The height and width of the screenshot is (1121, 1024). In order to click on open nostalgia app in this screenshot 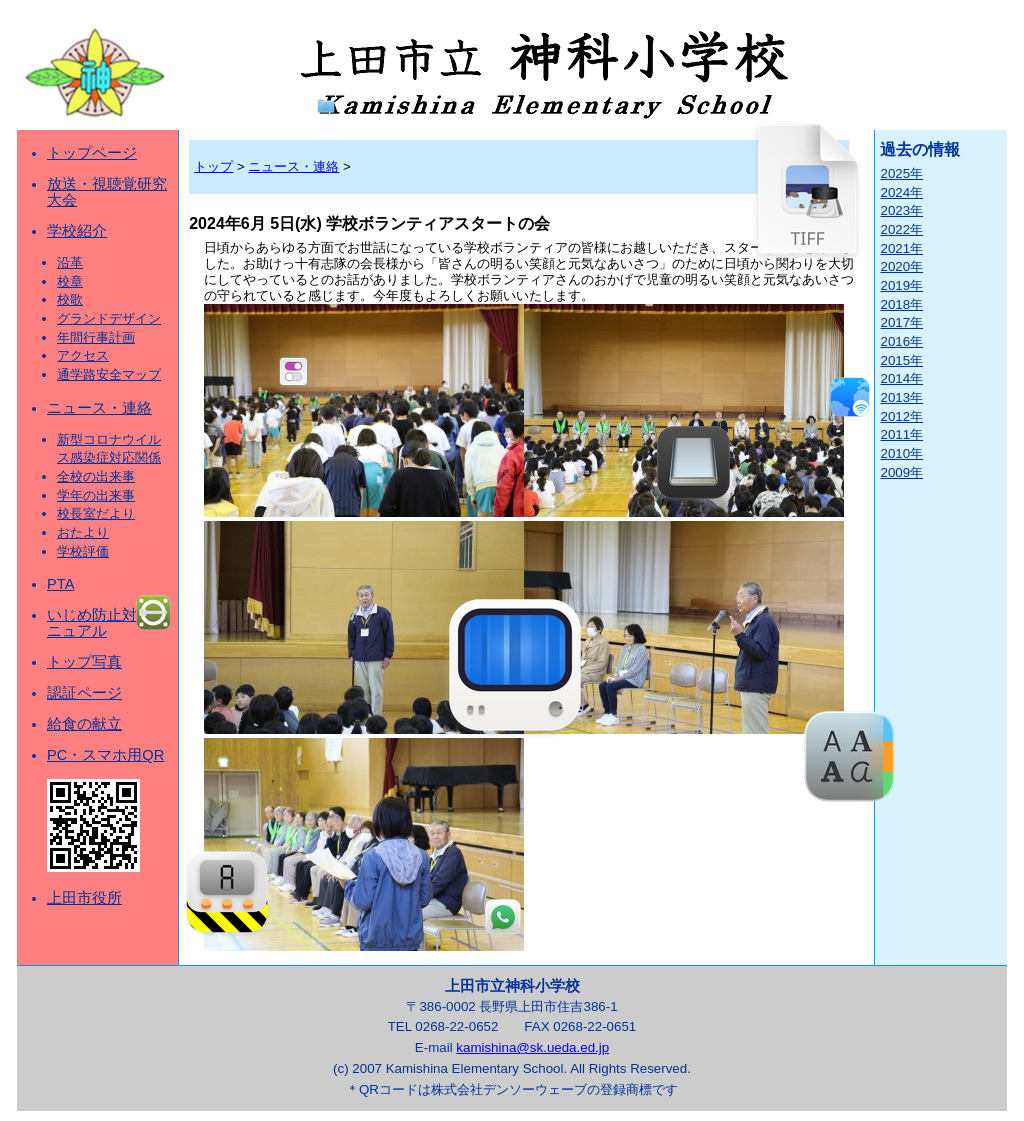, I will do `click(515, 665)`.